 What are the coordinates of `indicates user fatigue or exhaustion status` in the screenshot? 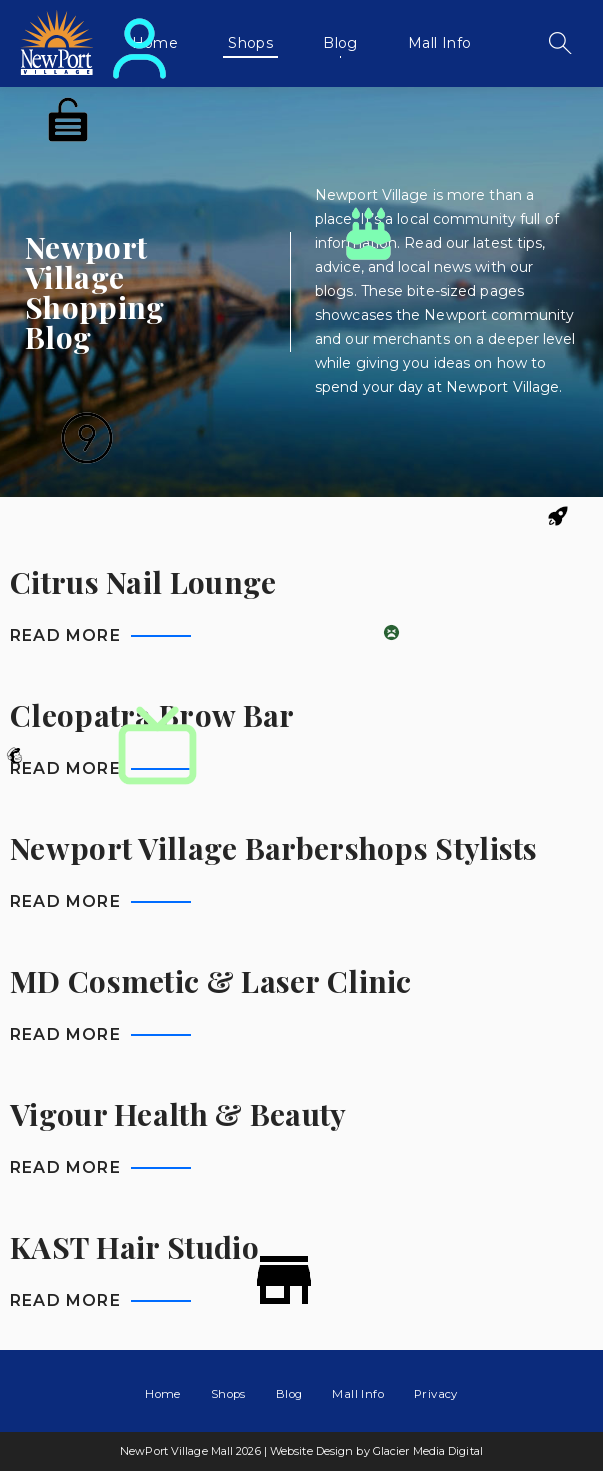 It's located at (391, 632).